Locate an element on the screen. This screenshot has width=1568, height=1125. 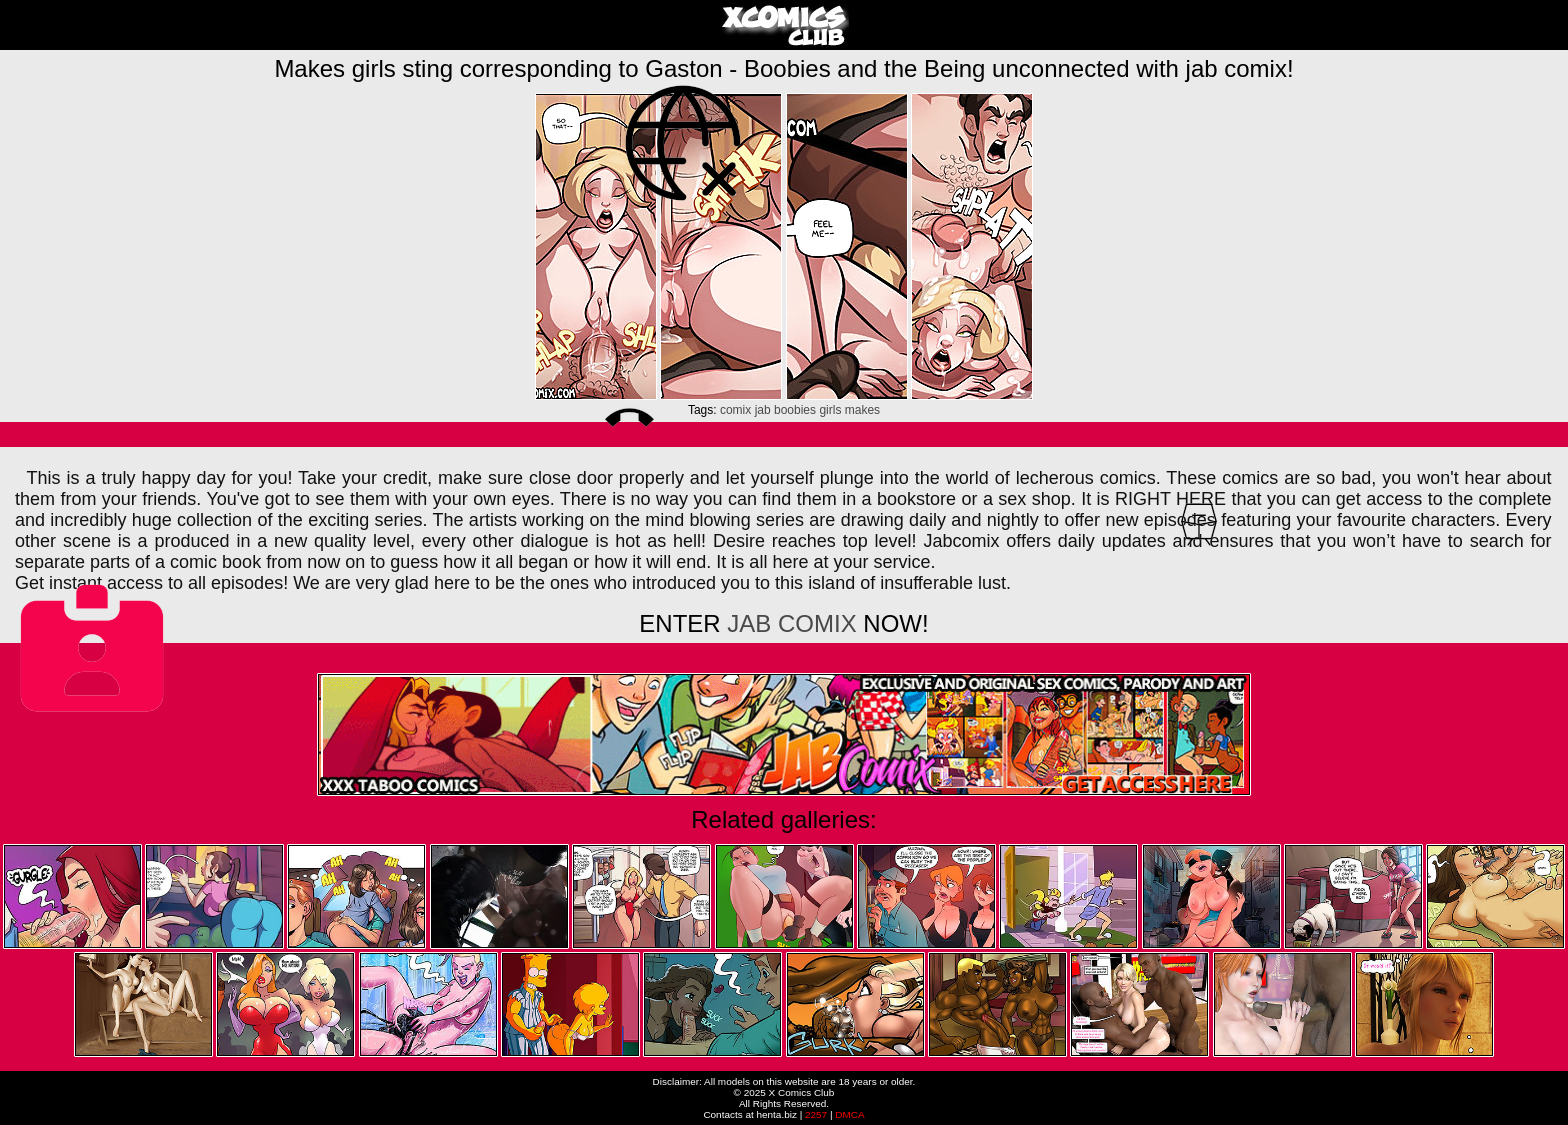
view regional train schedules is located at coordinates (1199, 523).